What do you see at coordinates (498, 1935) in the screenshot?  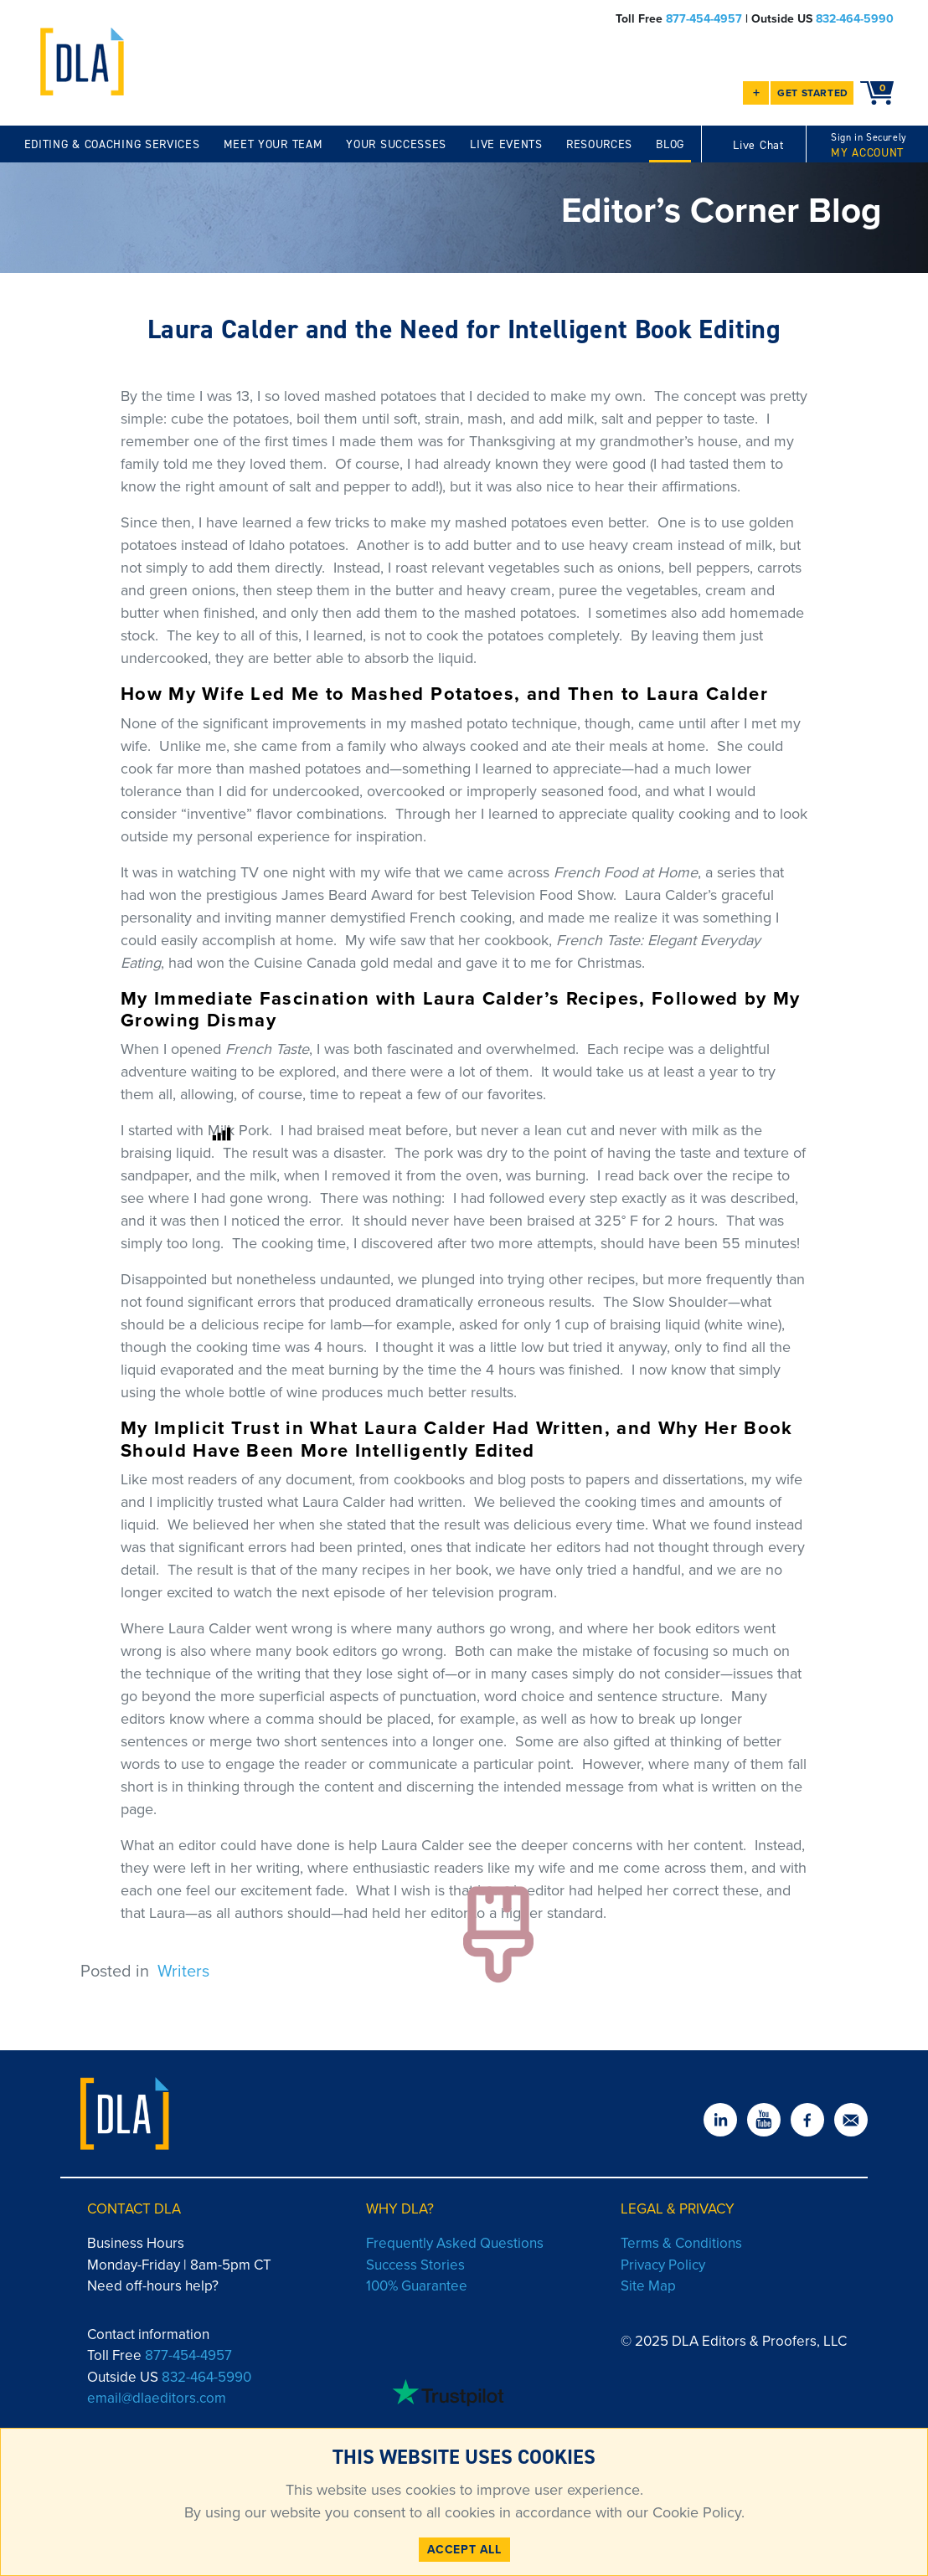 I see `customize appearance or theme settings` at bounding box center [498, 1935].